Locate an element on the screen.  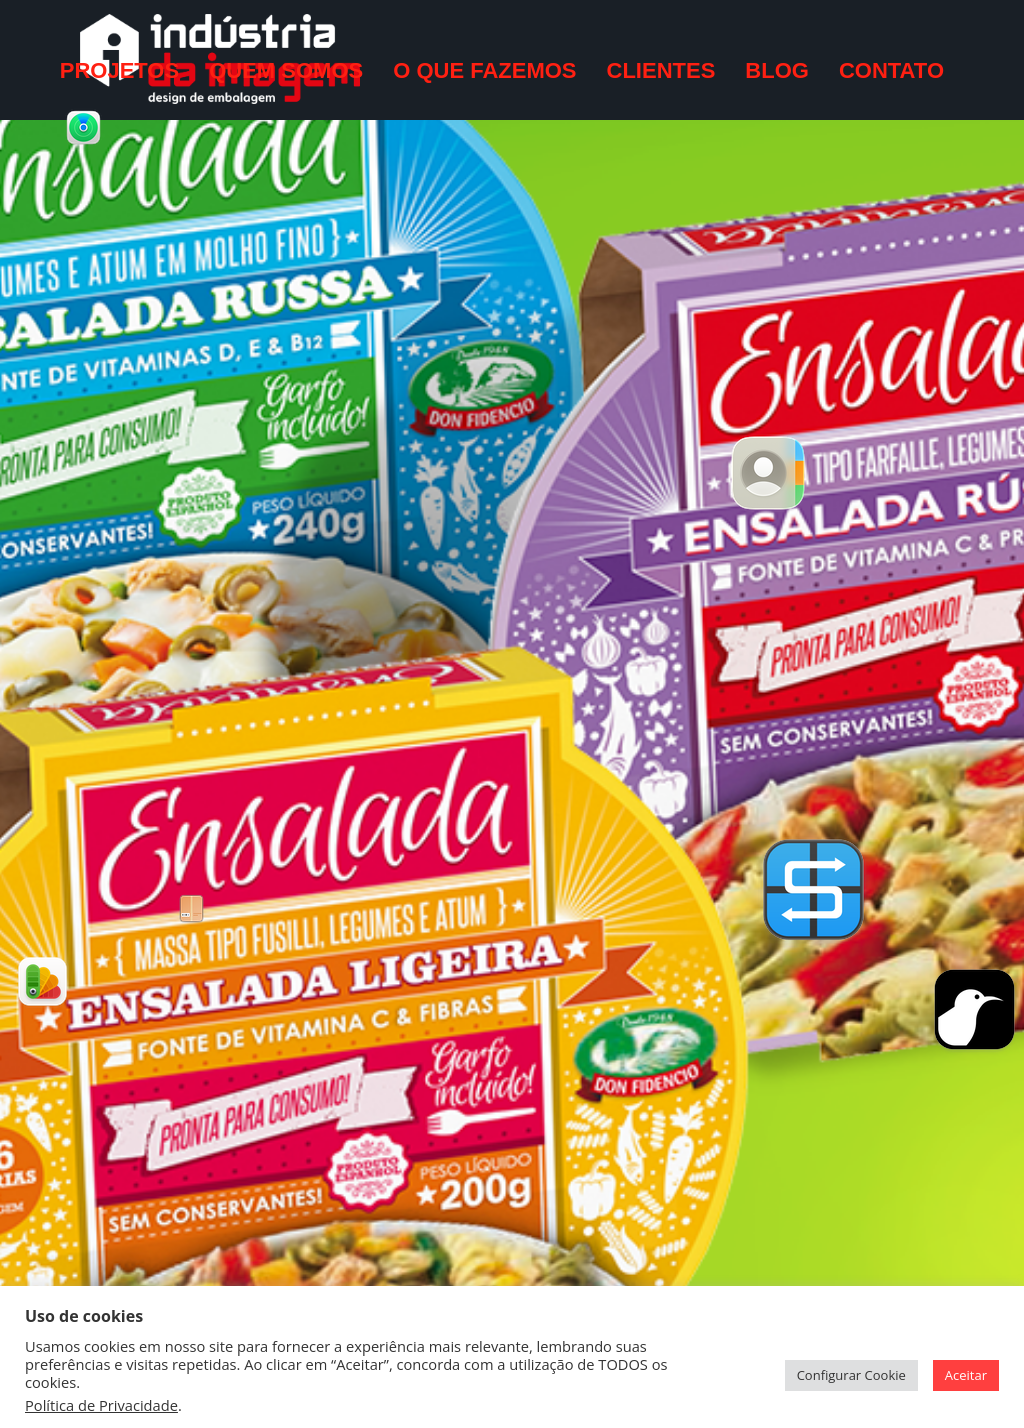
open the Find My app to locate devices or people is located at coordinates (83, 127).